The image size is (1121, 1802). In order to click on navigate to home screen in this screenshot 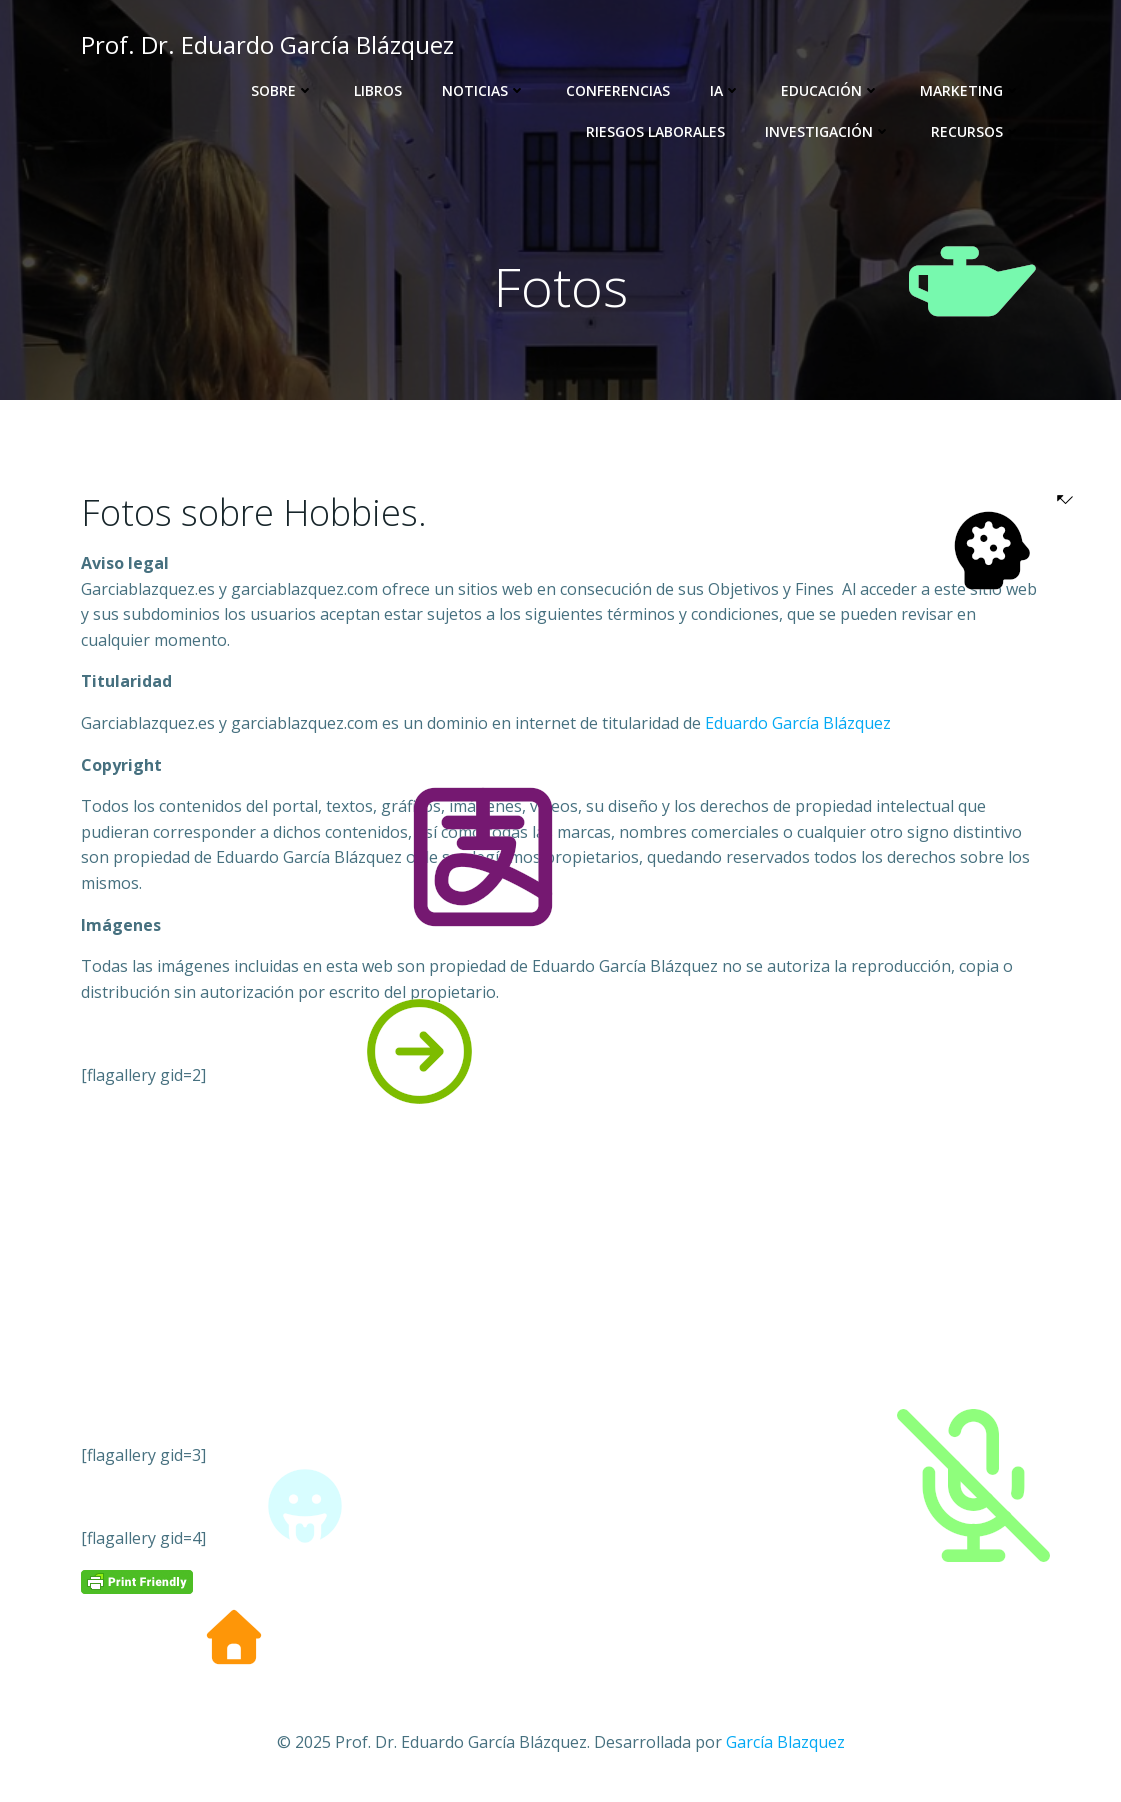, I will do `click(234, 1637)`.